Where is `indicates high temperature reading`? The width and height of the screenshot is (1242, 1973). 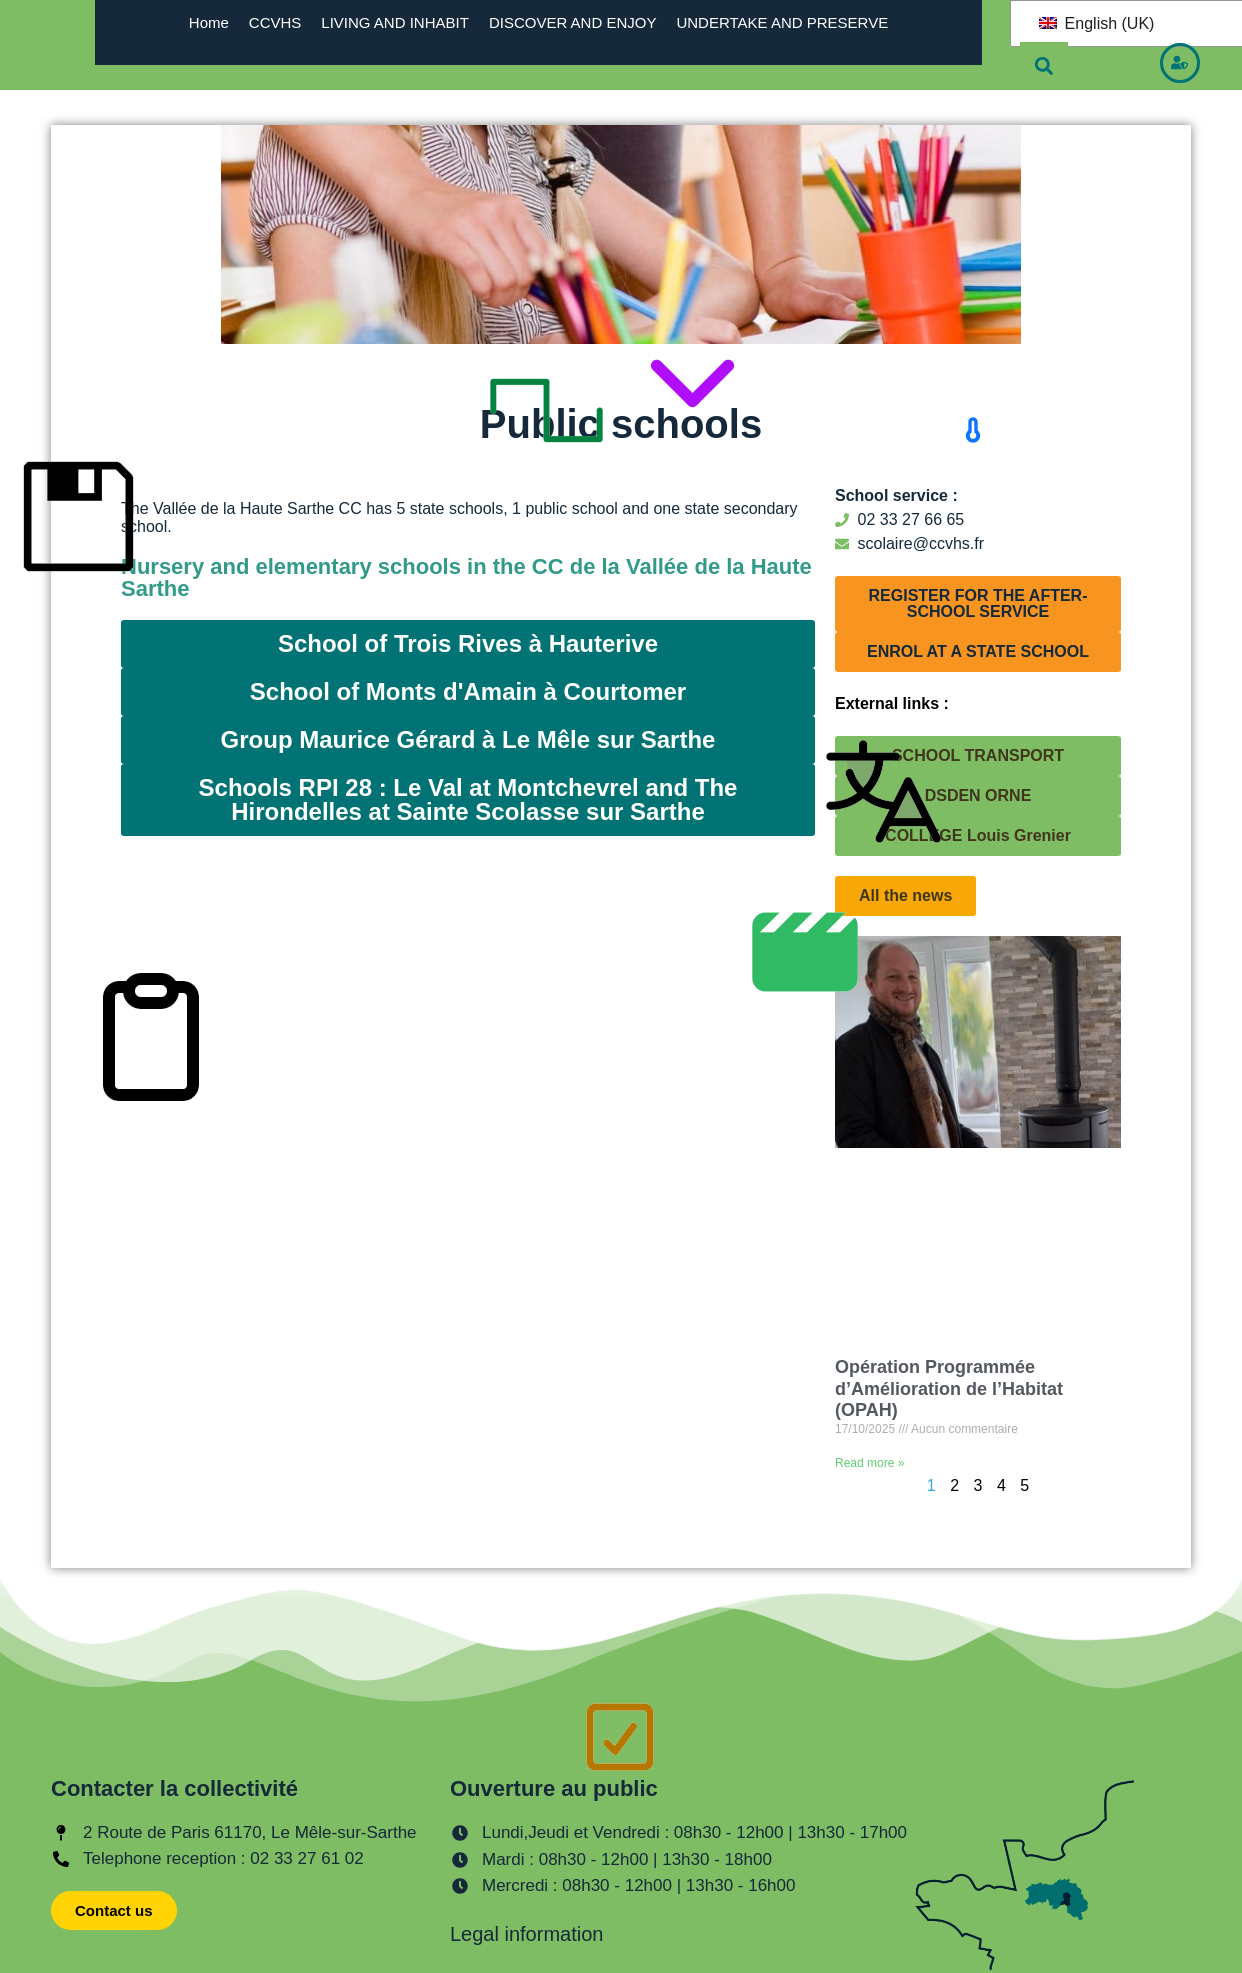 indicates high temperature reading is located at coordinates (973, 430).